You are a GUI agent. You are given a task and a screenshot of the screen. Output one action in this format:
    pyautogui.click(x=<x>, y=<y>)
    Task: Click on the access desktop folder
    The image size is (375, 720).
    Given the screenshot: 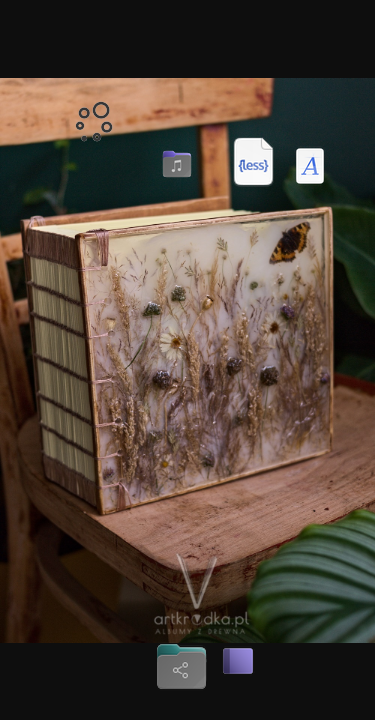 What is the action you would take?
    pyautogui.click(x=238, y=660)
    